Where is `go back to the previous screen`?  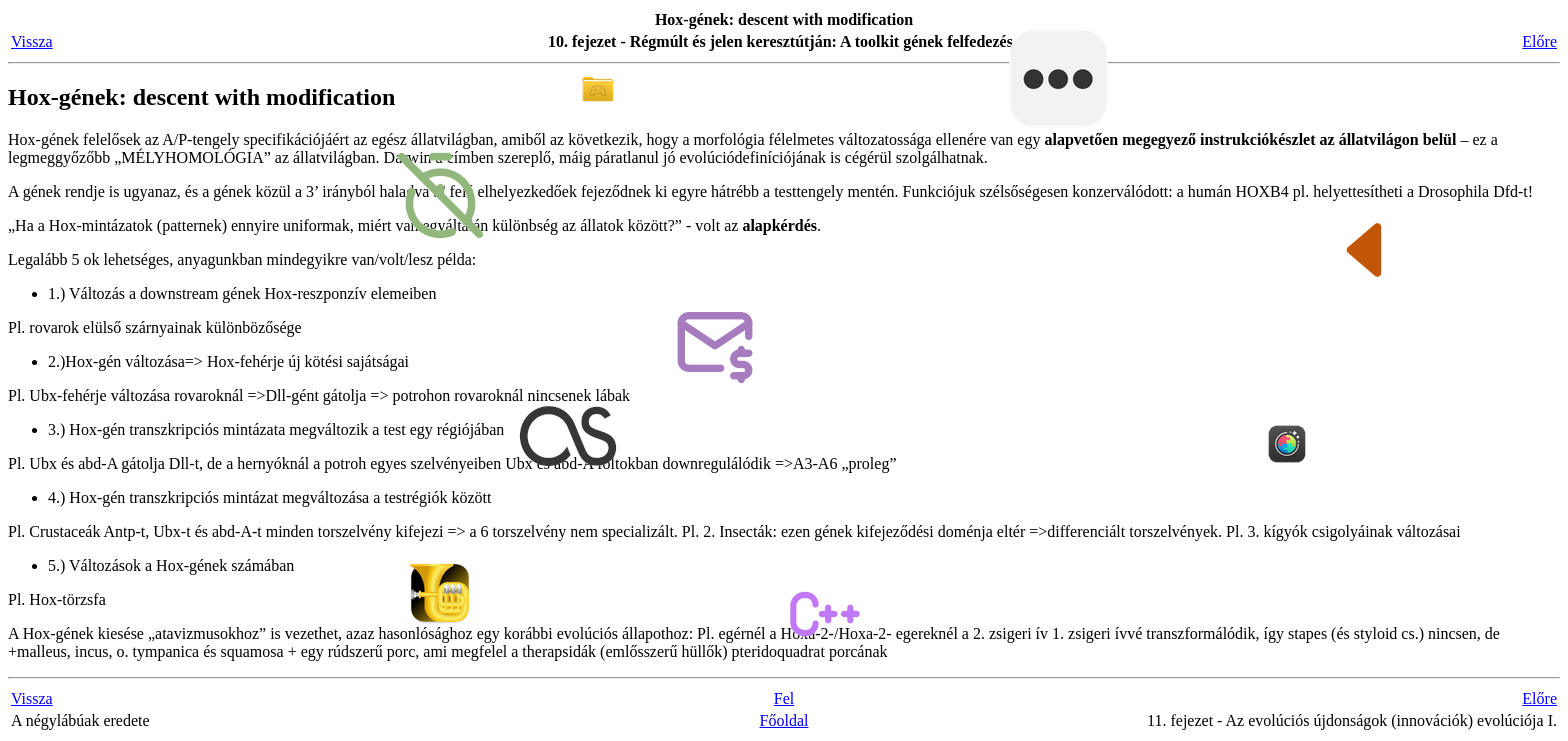
go back to the previous screen is located at coordinates (1364, 250).